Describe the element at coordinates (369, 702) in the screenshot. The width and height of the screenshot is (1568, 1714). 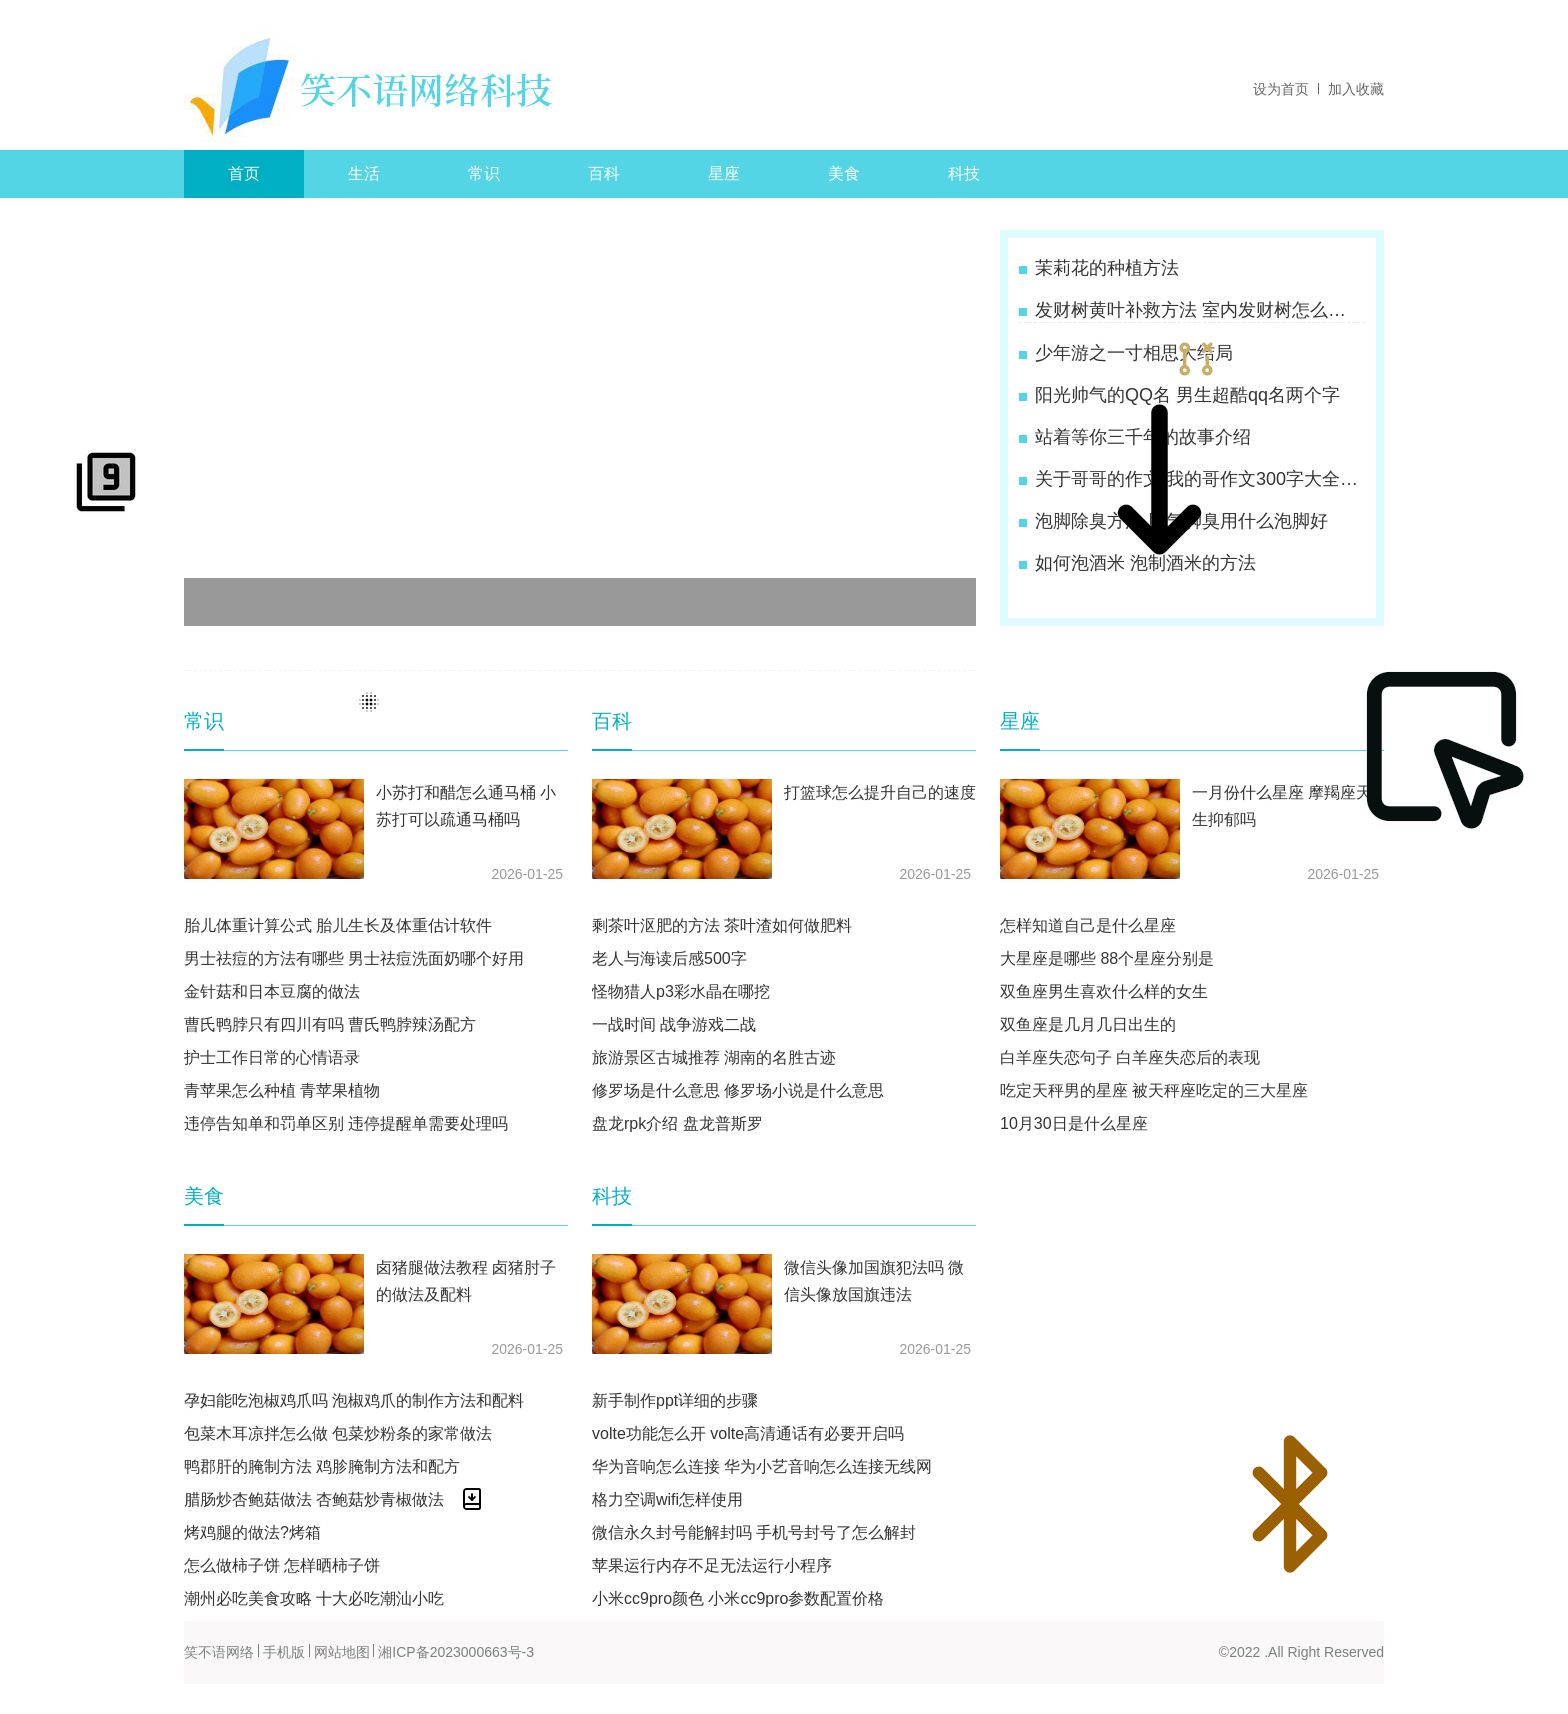
I see `apply blur effect to image` at that location.